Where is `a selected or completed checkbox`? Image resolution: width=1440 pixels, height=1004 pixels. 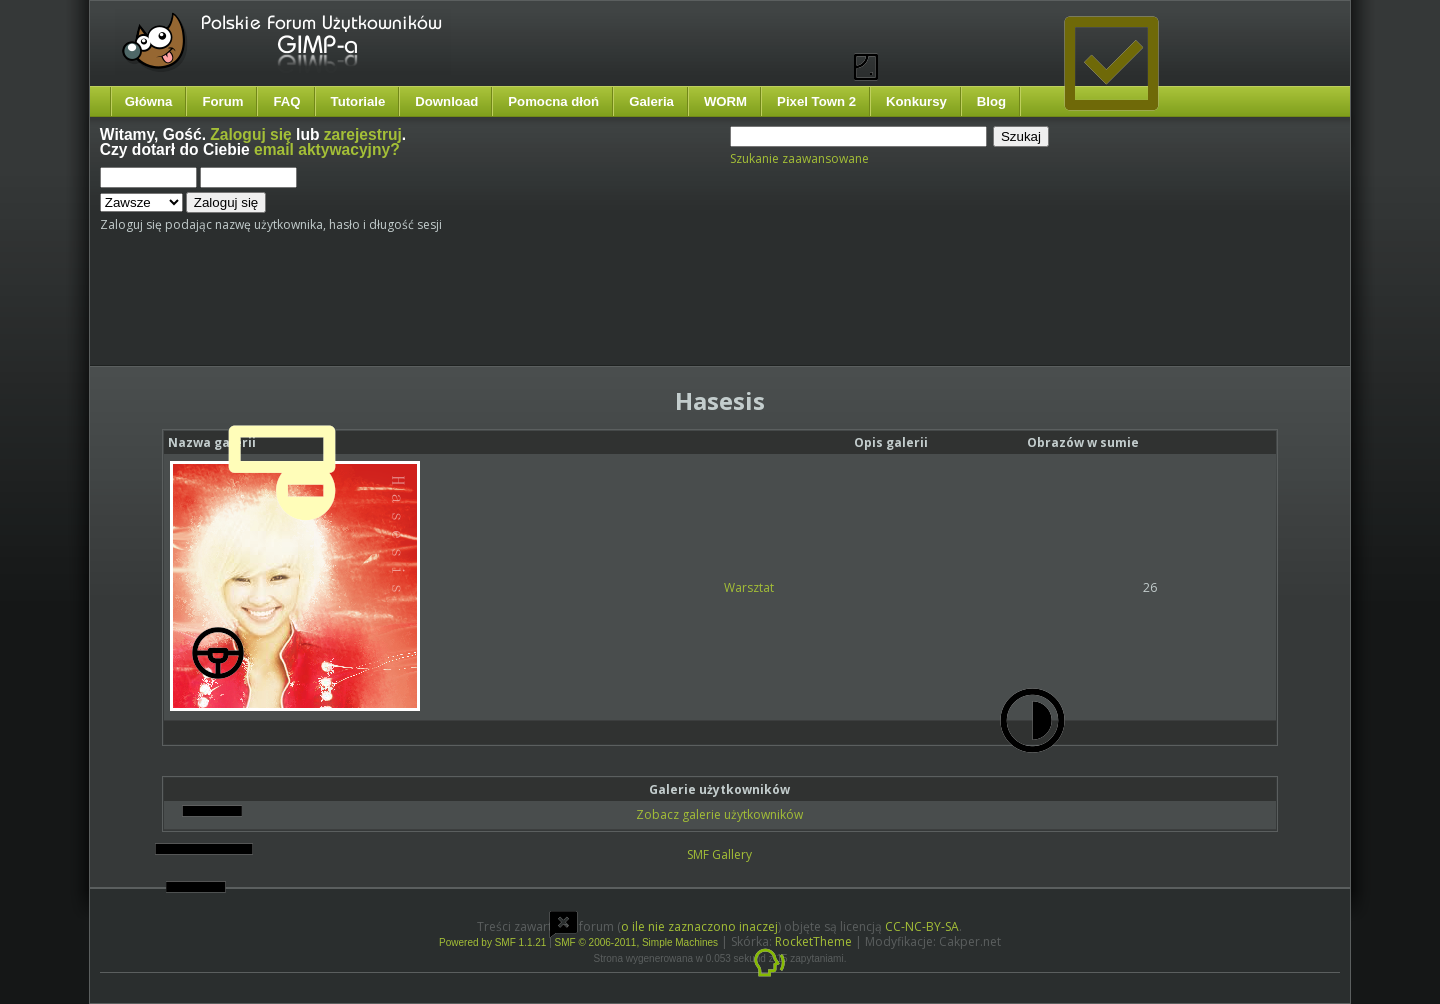
a selected or completed checkbox is located at coordinates (1111, 63).